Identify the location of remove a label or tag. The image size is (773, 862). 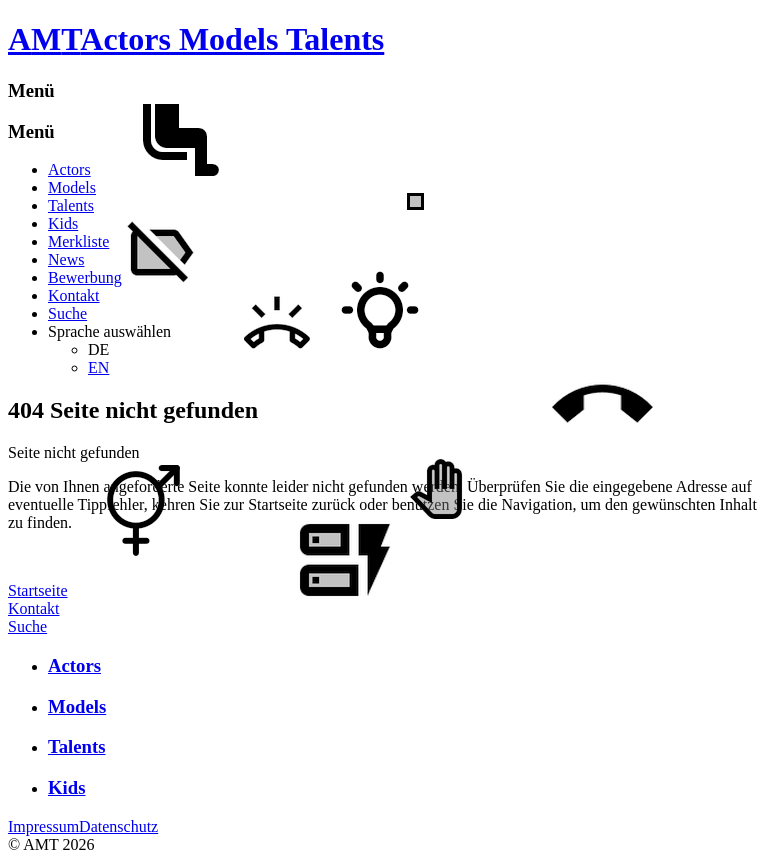
(160, 252).